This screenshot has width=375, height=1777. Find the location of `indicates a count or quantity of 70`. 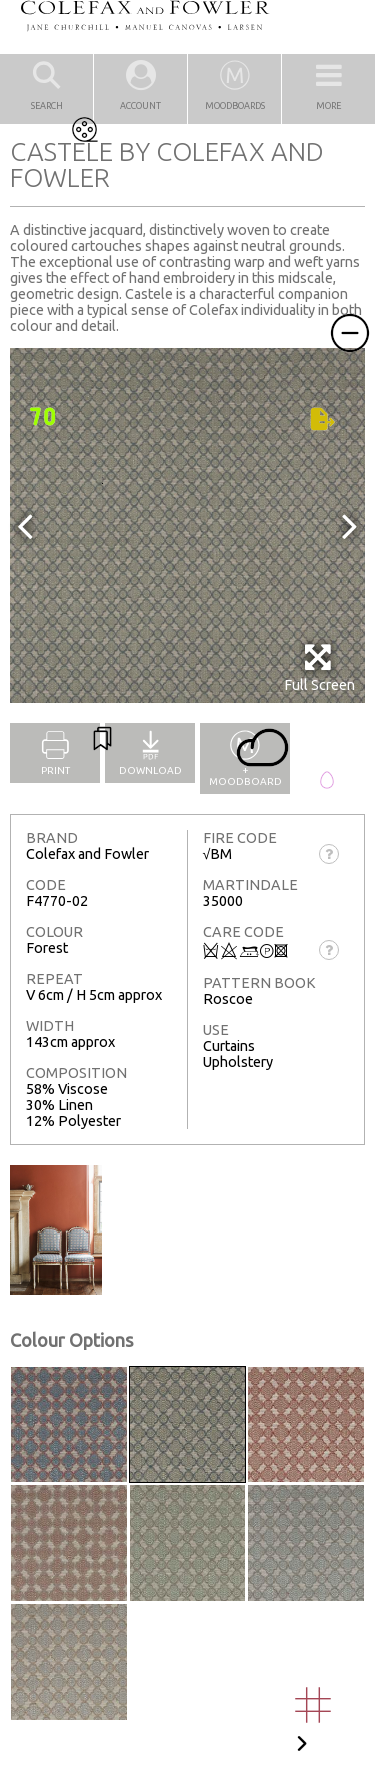

indicates a count or quantity of 70 is located at coordinates (42, 416).